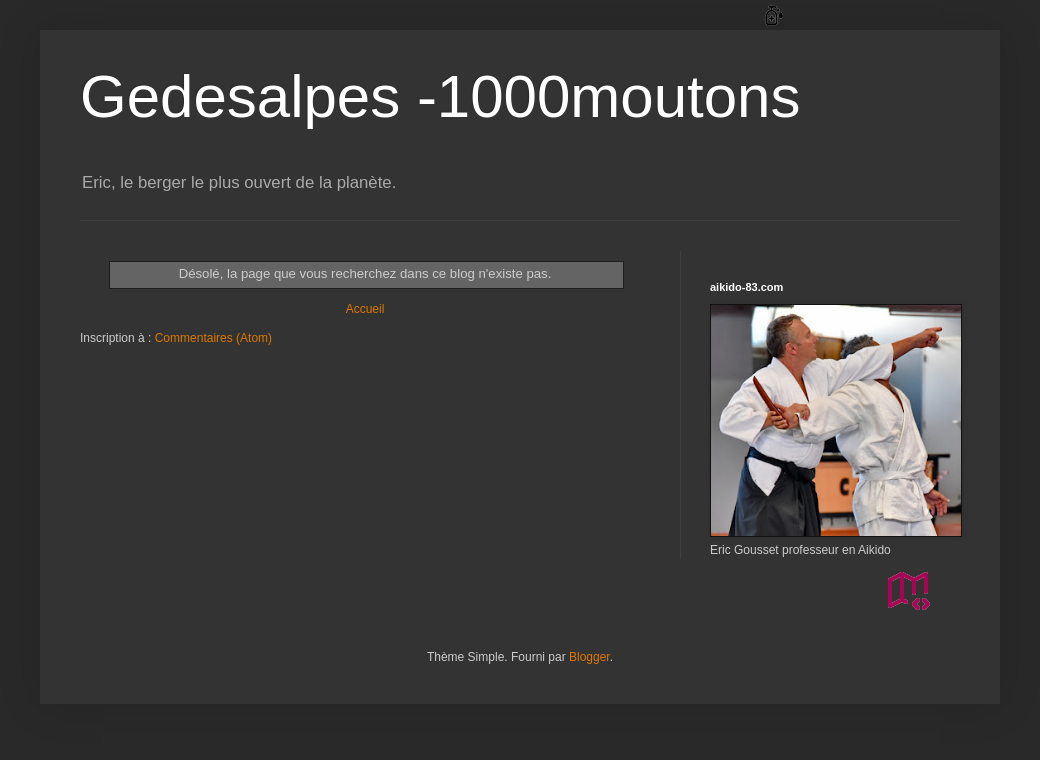 This screenshot has width=1040, height=760. I want to click on access hand sanitizer station information, so click(773, 15).